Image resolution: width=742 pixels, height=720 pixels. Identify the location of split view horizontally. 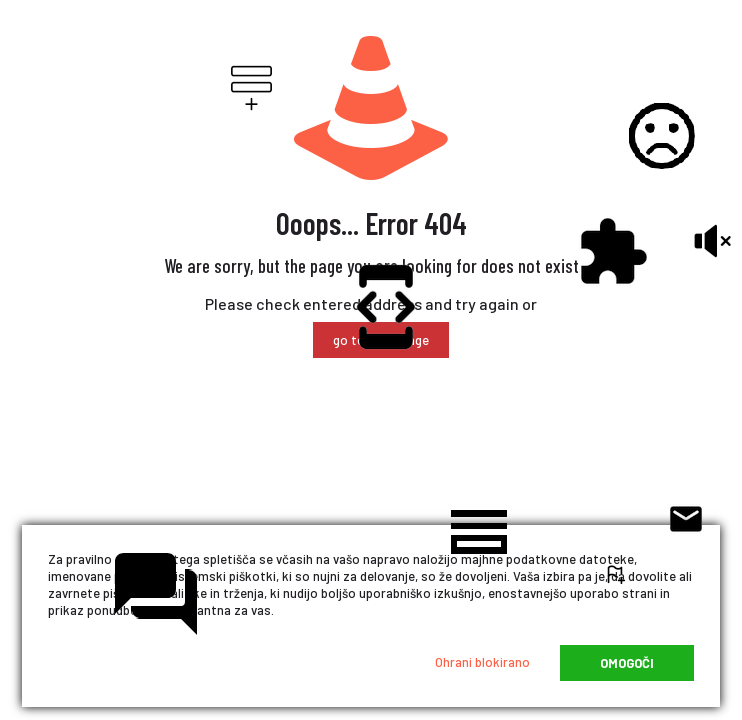
(479, 532).